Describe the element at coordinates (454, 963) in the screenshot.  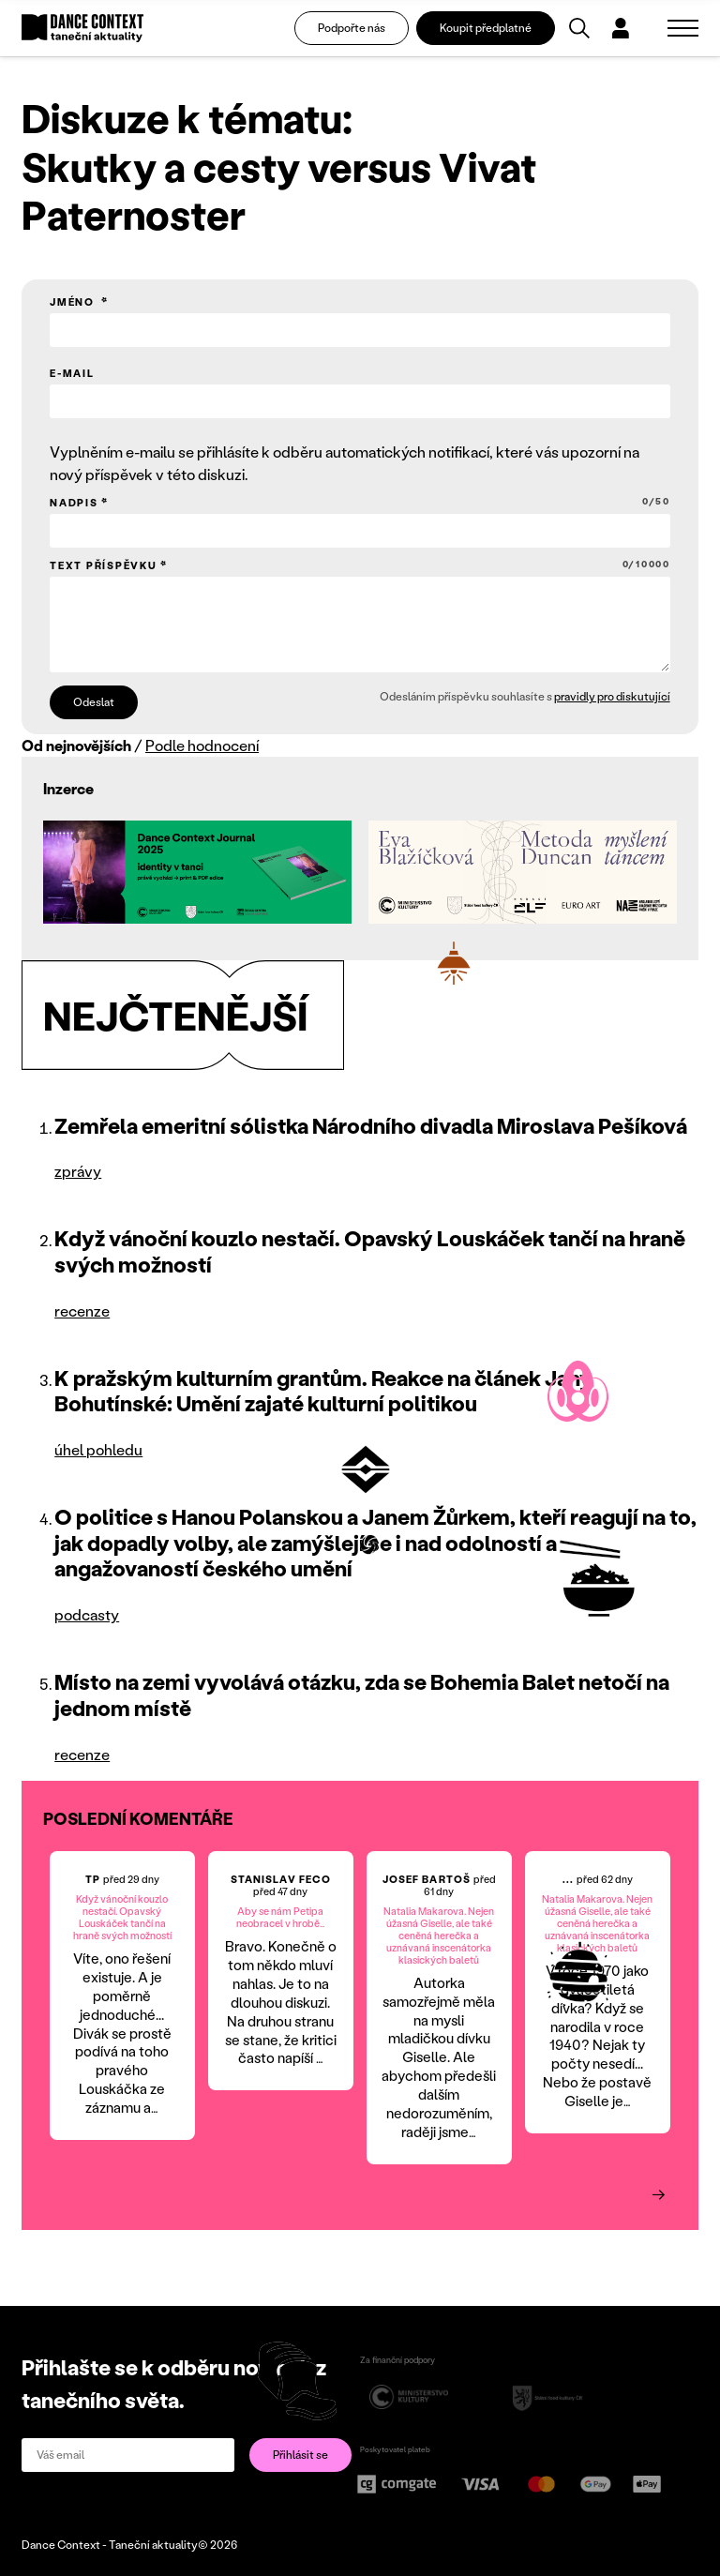
I see `toggle ceiling light on/off` at that location.